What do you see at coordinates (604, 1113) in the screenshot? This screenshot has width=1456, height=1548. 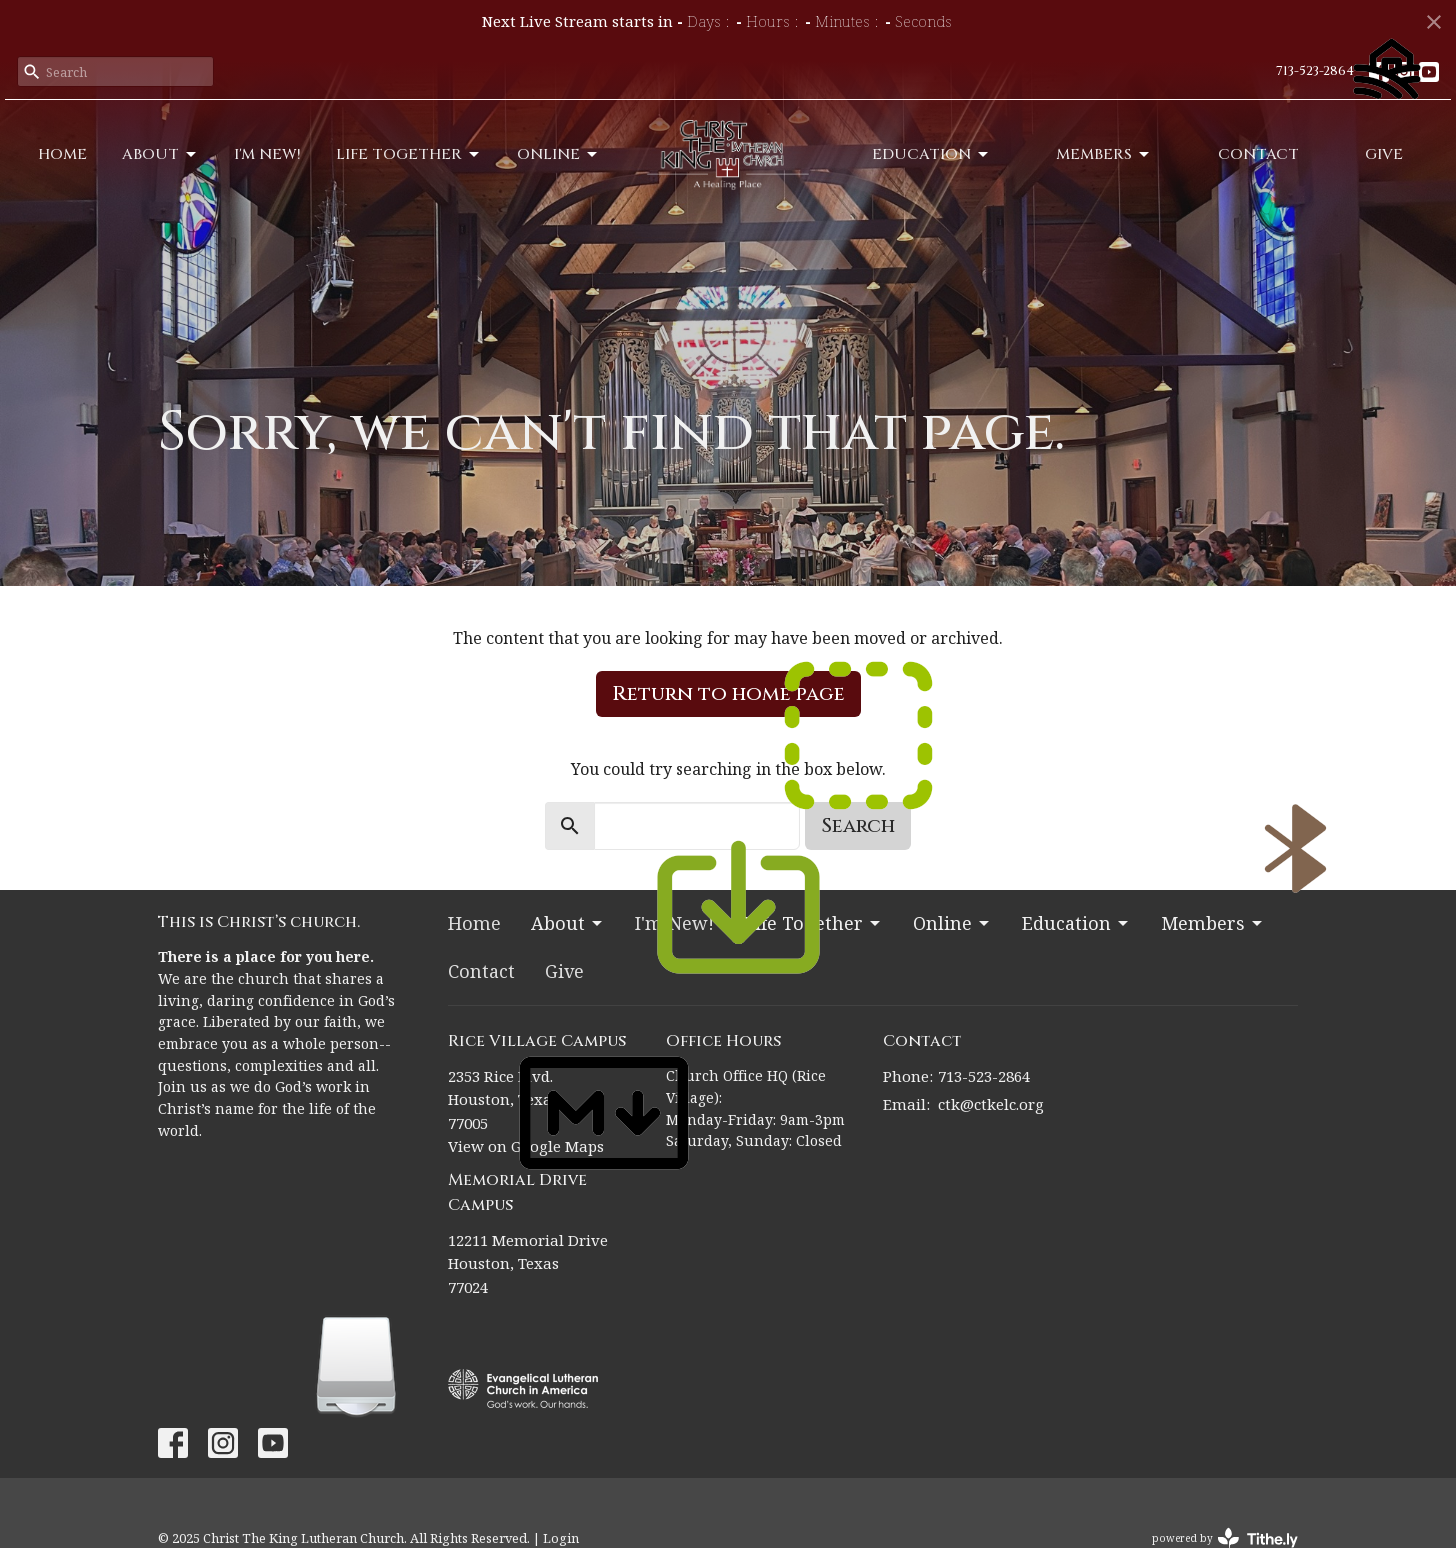 I see `format text using markdown` at bounding box center [604, 1113].